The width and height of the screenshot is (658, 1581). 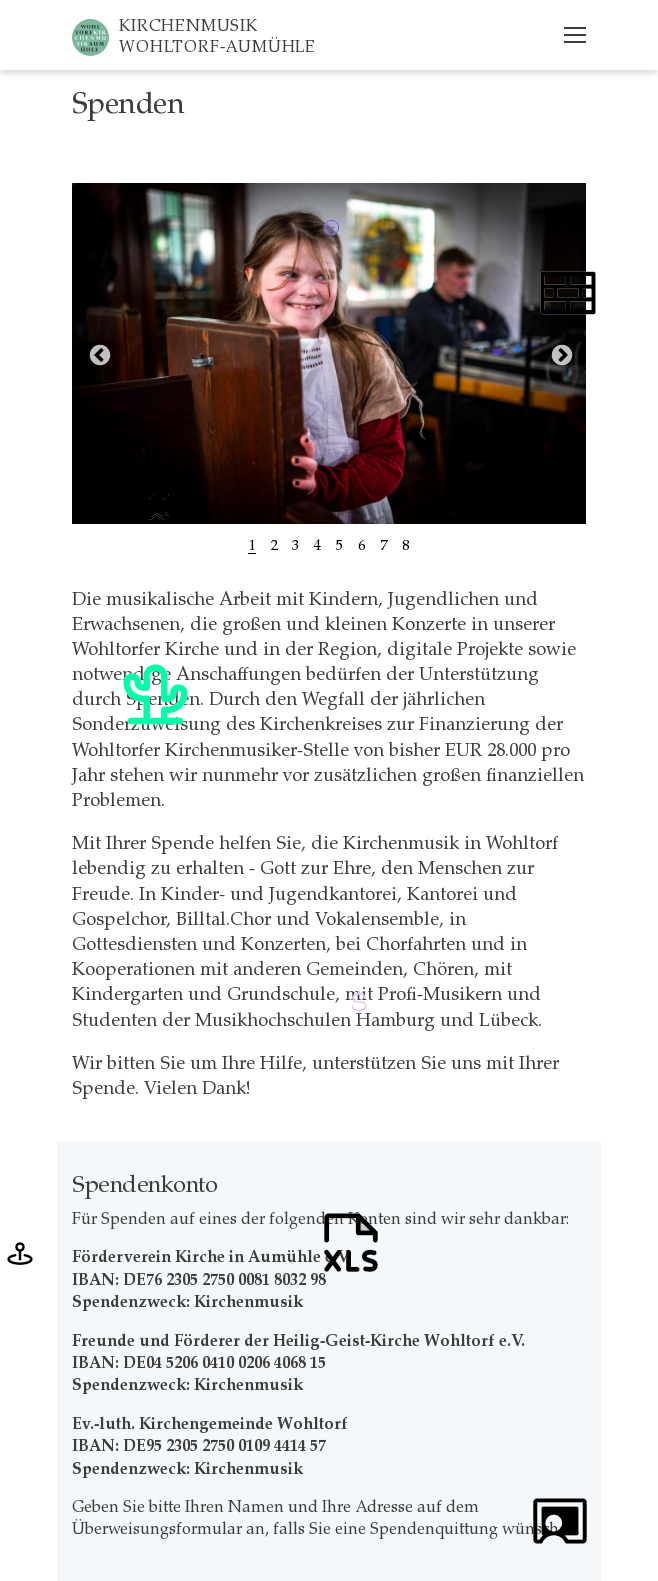 I want to click on indicates desert or arid climate theme, so click(x=155, y=696).